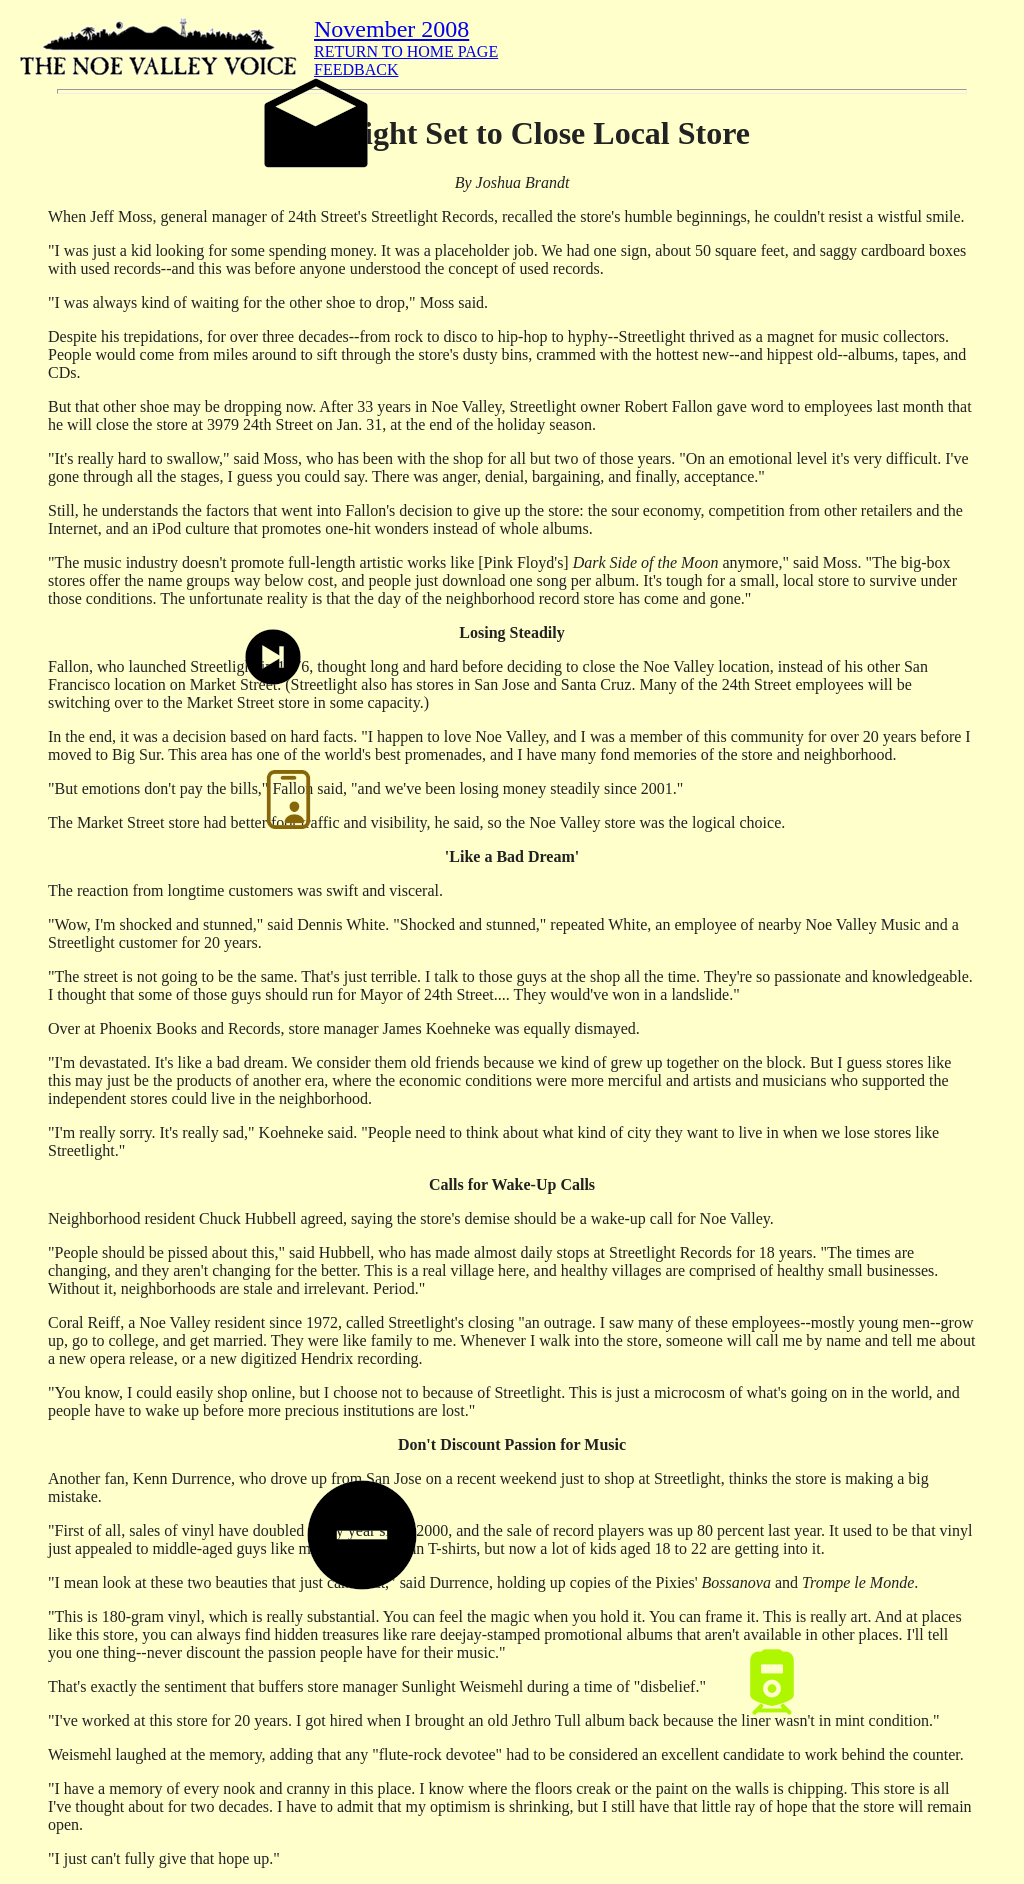  I want to click on view your profile or identity information, so click(288, 799).